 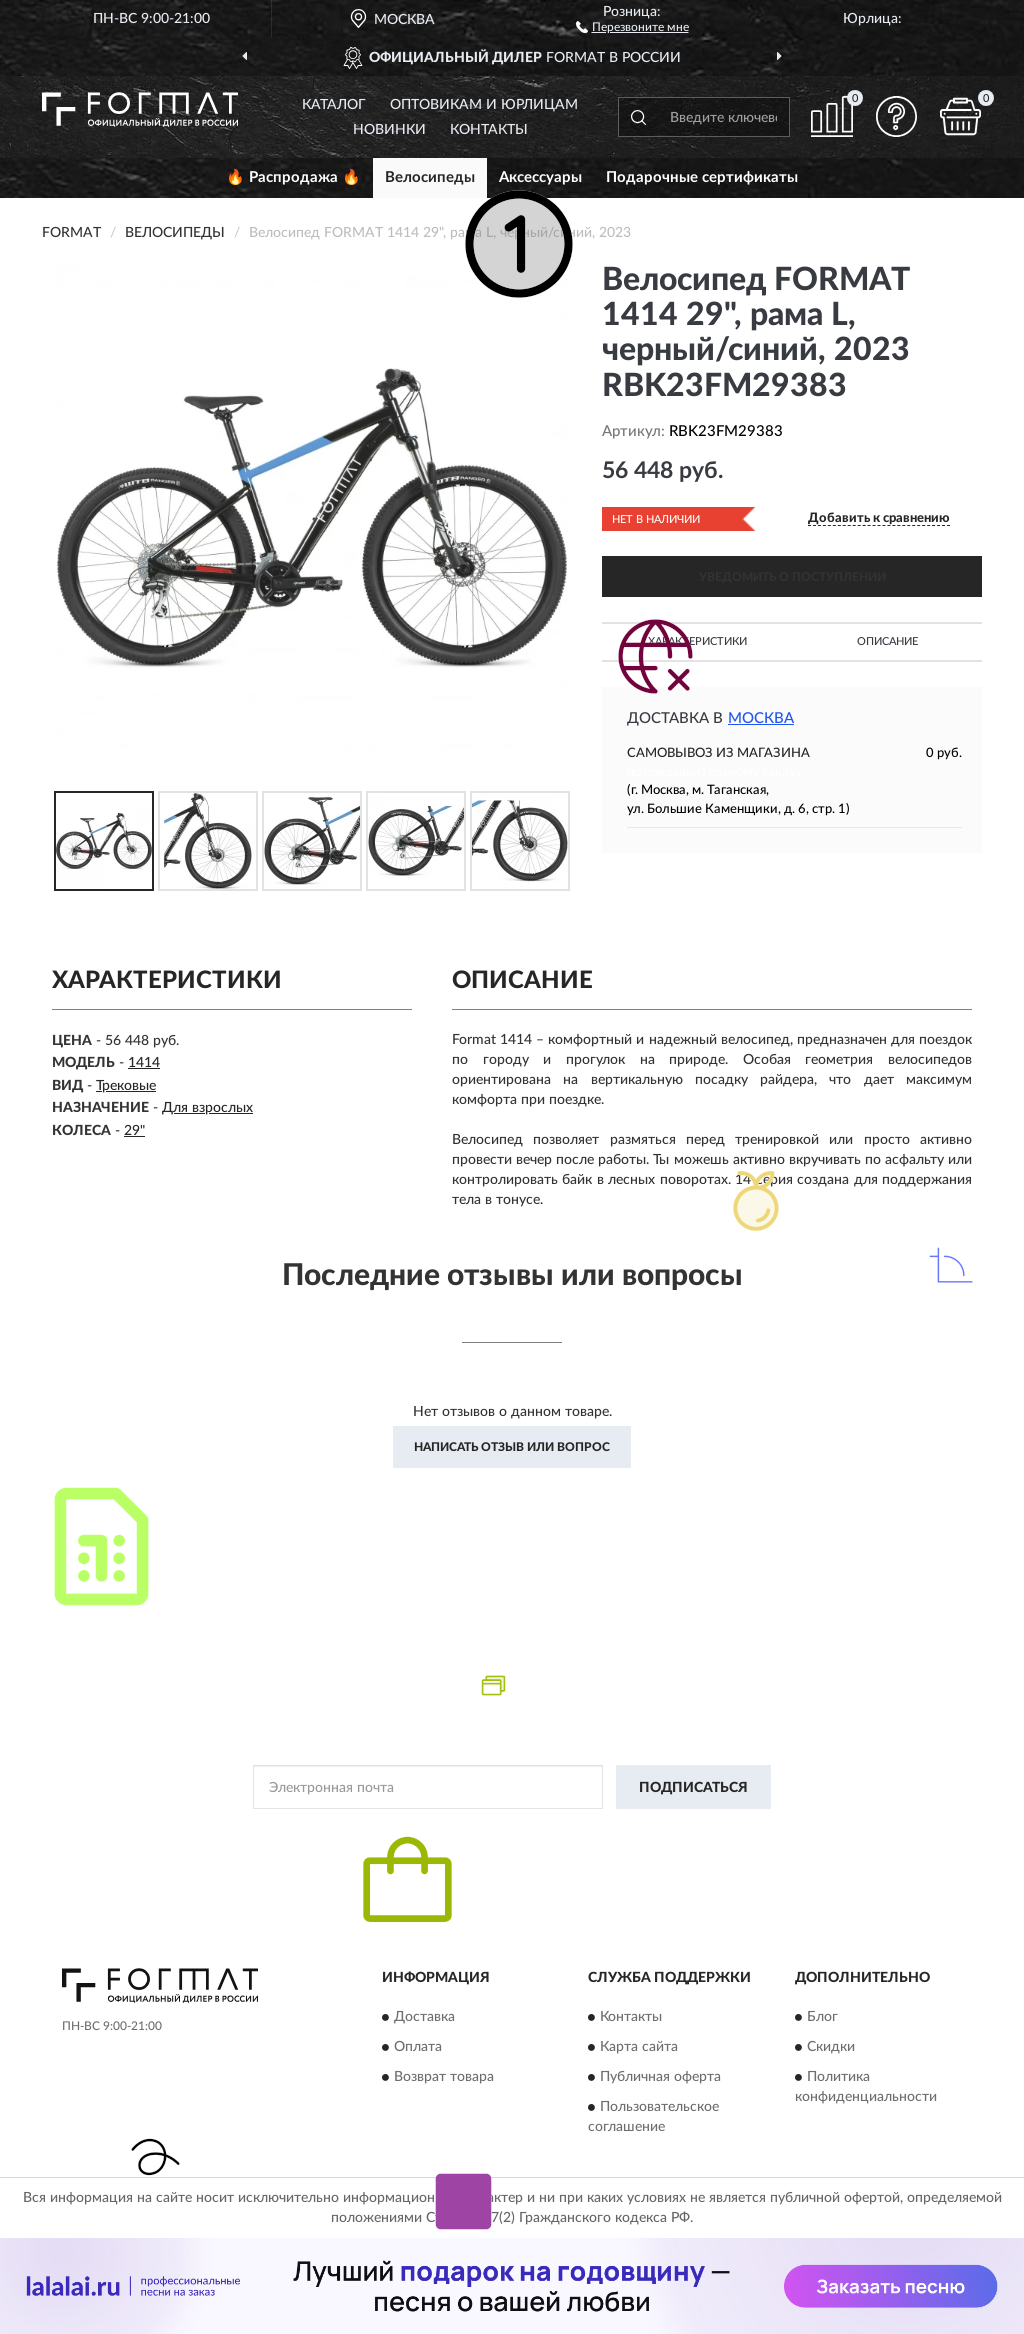 I want to click on freehand drawing or sketch tool, so click(x=153, y=2157).